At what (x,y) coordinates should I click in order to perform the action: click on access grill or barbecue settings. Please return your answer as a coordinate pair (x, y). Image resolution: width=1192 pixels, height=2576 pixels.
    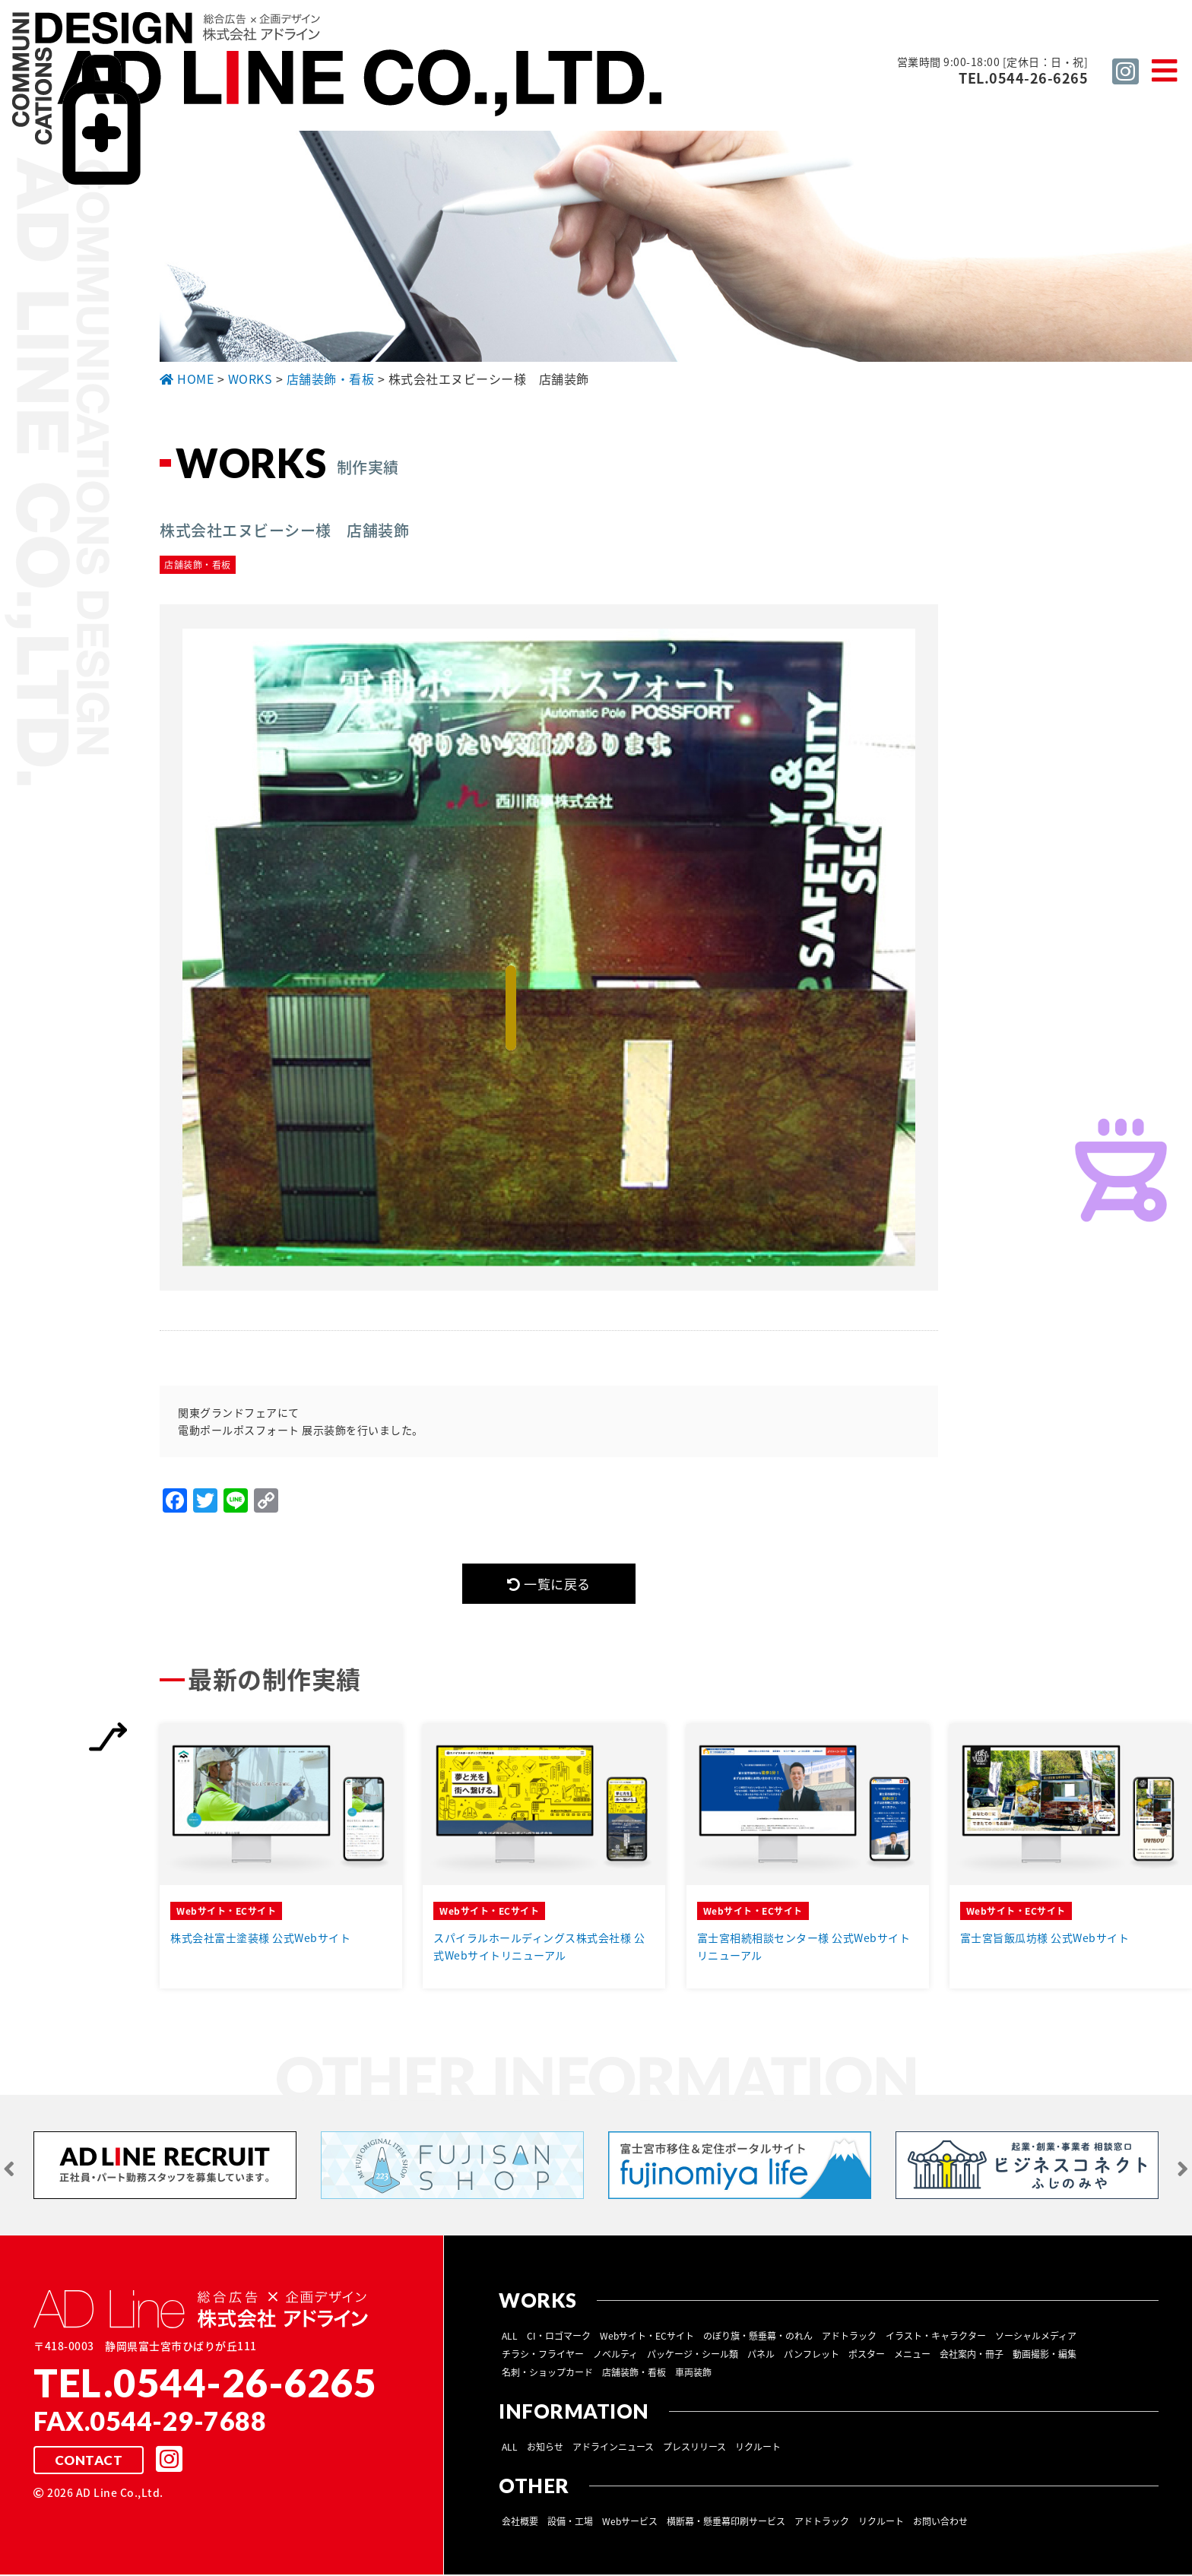
    Looking at the image, I should click on (1121, 1170).